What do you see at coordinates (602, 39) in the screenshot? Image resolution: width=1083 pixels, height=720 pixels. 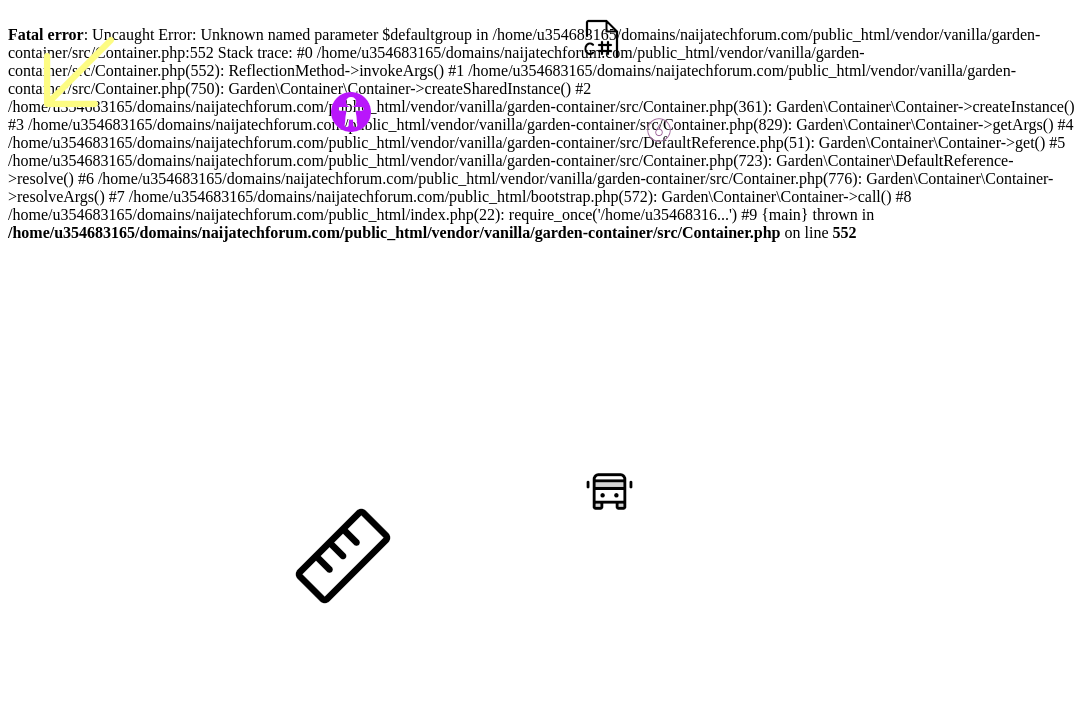 I see `open a C# source code file` at bounding box center [602, 39].